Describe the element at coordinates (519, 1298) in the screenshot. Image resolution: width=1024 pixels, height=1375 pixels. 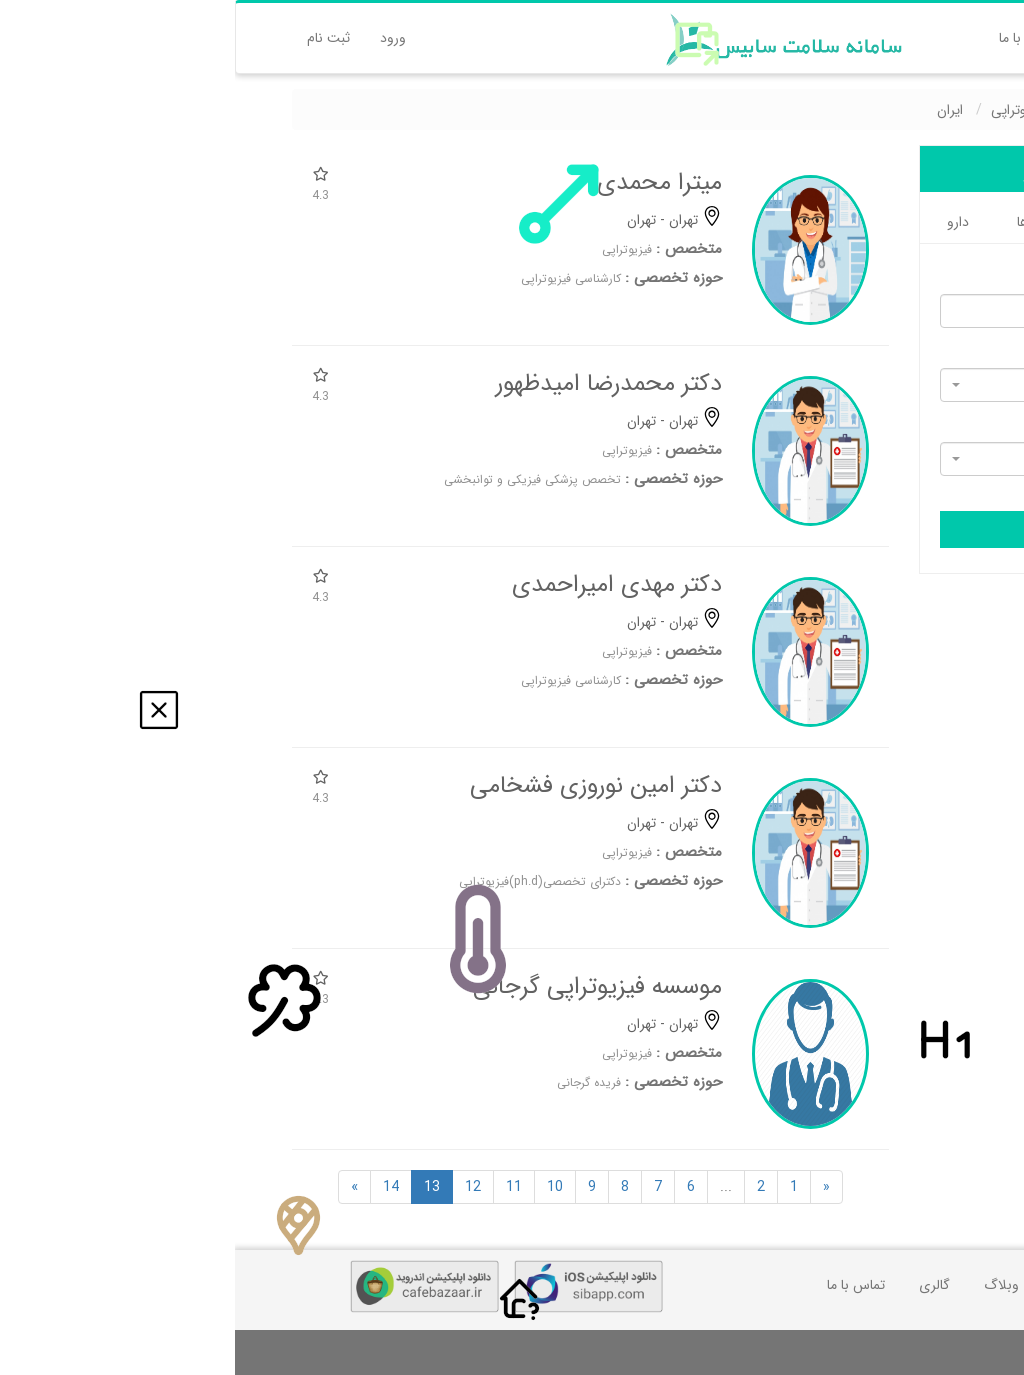
I see `get help or FAQ about home settings` at that location.